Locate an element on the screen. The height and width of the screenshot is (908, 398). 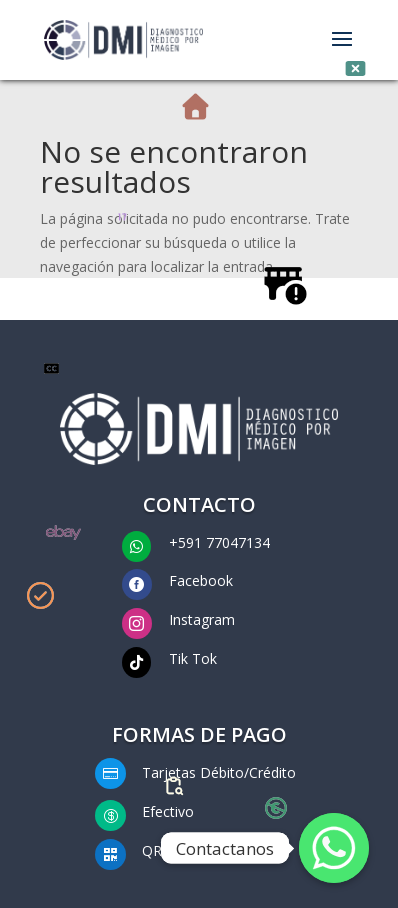
open the eBay app is located at coordinates (63, 532).